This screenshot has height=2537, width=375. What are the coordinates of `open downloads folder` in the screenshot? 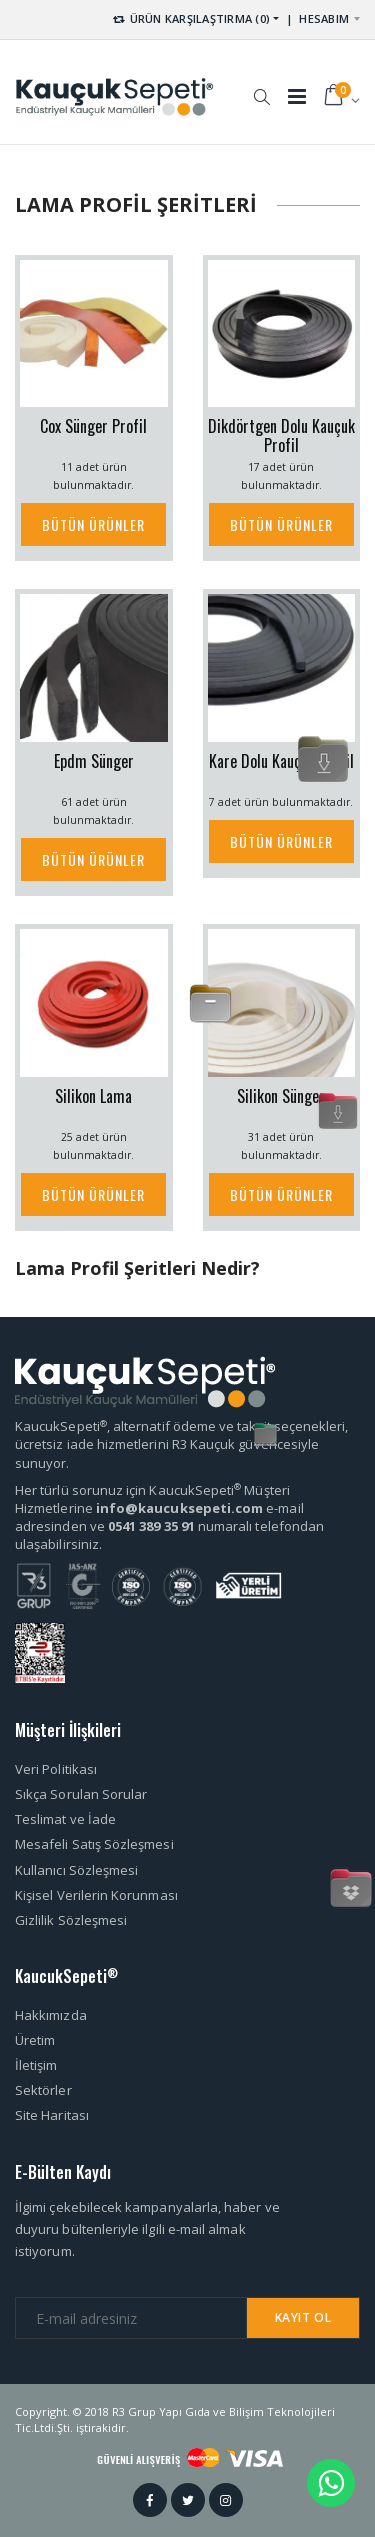 It's located at (323, 759).